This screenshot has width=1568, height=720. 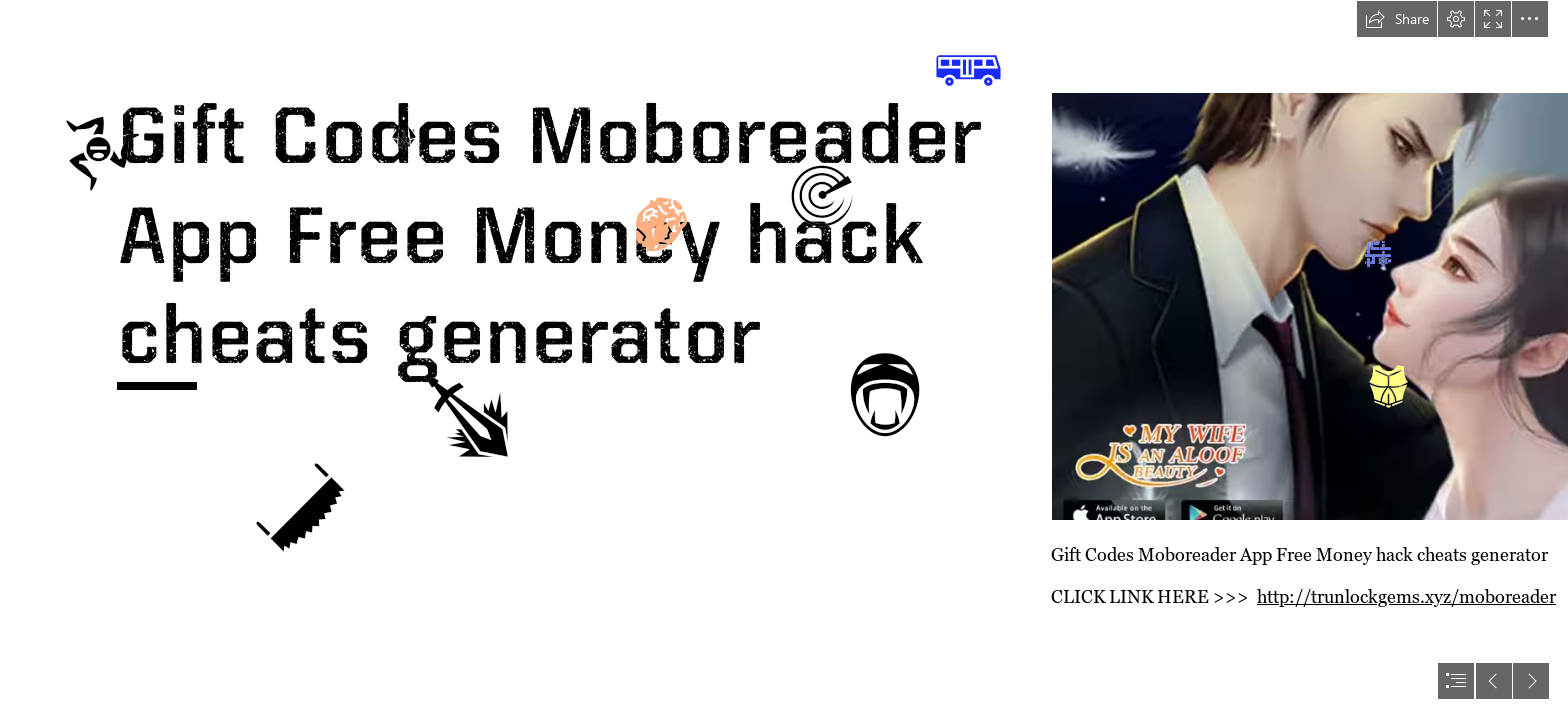 What do you see at coordinates (101, 153) in the screenshot?
I see `sicilian cultural or regional symbol` at bounding box center [101, 153].